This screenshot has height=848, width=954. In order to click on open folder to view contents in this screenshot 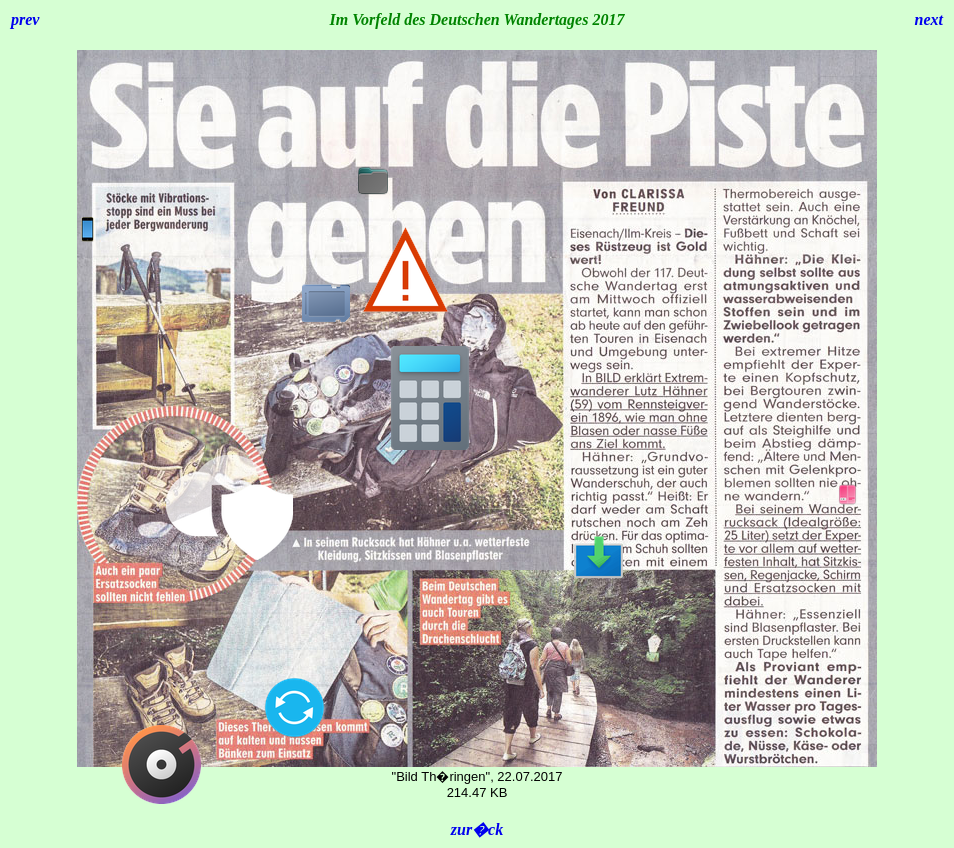, I will do `click(373, 180)`.